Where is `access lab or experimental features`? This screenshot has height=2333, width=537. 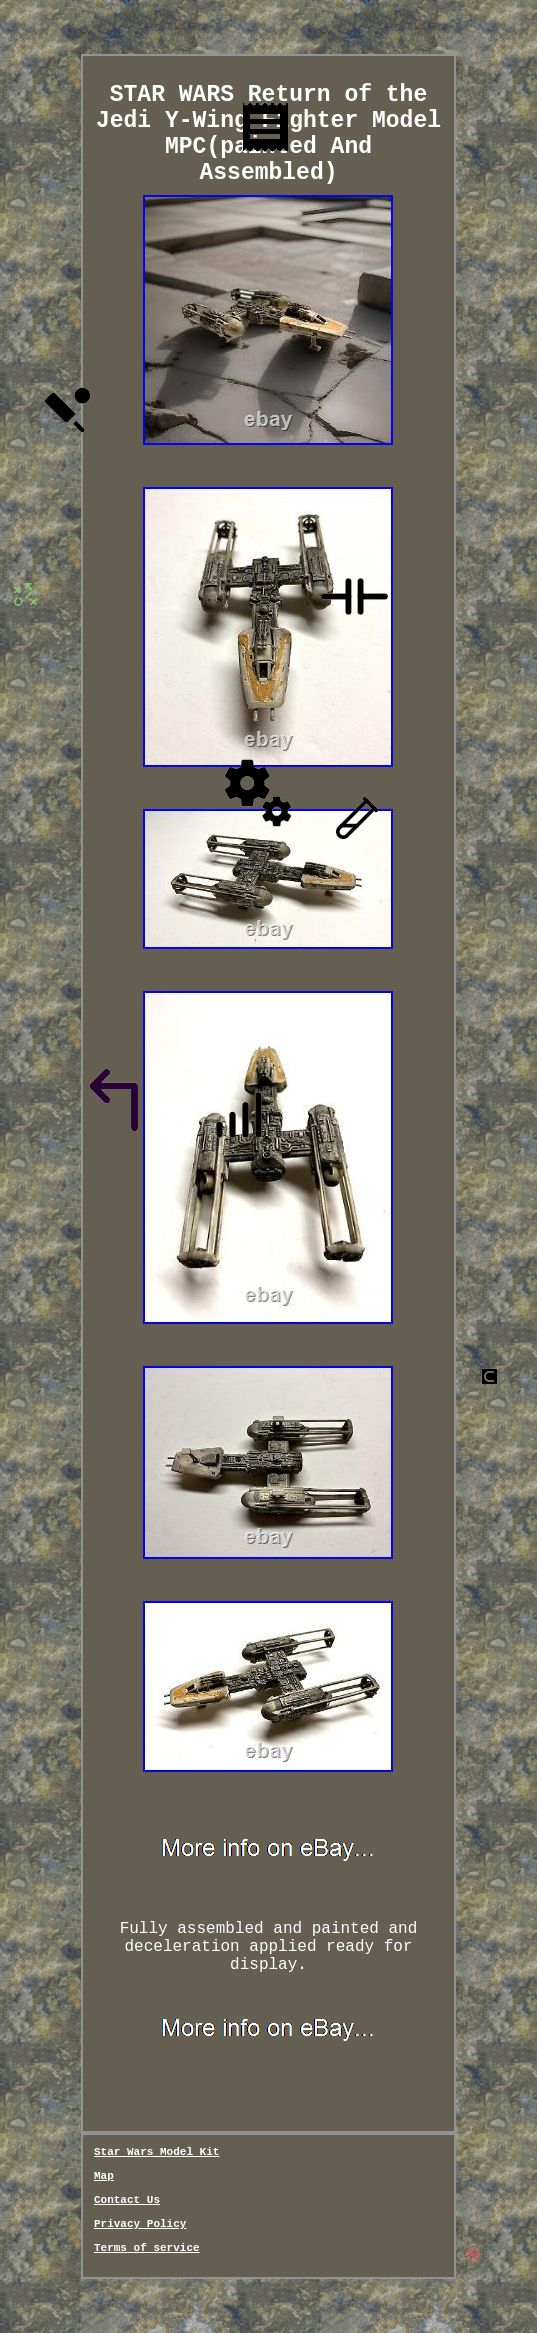 access lab or experimental features is located at coordinates (357, 818).